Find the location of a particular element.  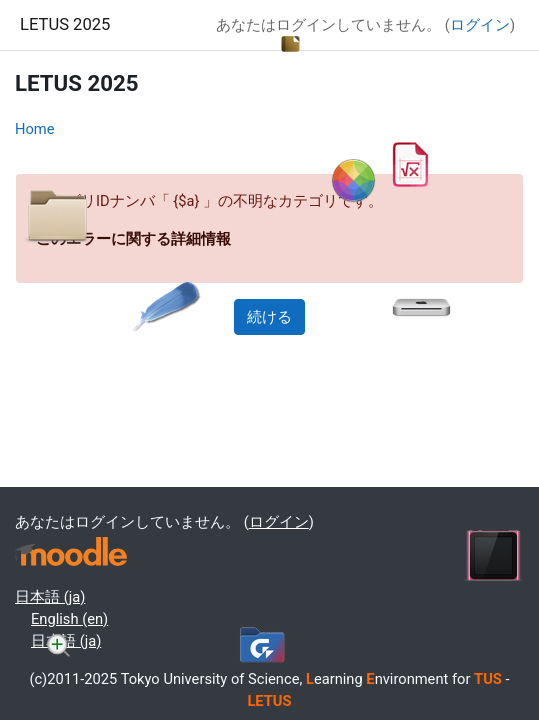

represents a mac mini device in system settings is located at coordinates (421, 298).